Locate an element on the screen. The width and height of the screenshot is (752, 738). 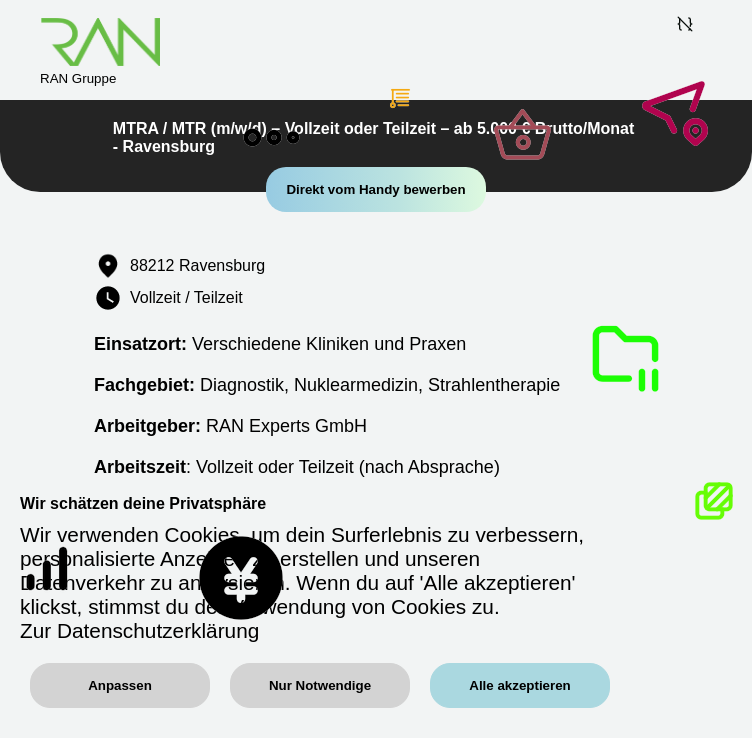
adjust window blinds or shades is located at coordinates (400, 98).